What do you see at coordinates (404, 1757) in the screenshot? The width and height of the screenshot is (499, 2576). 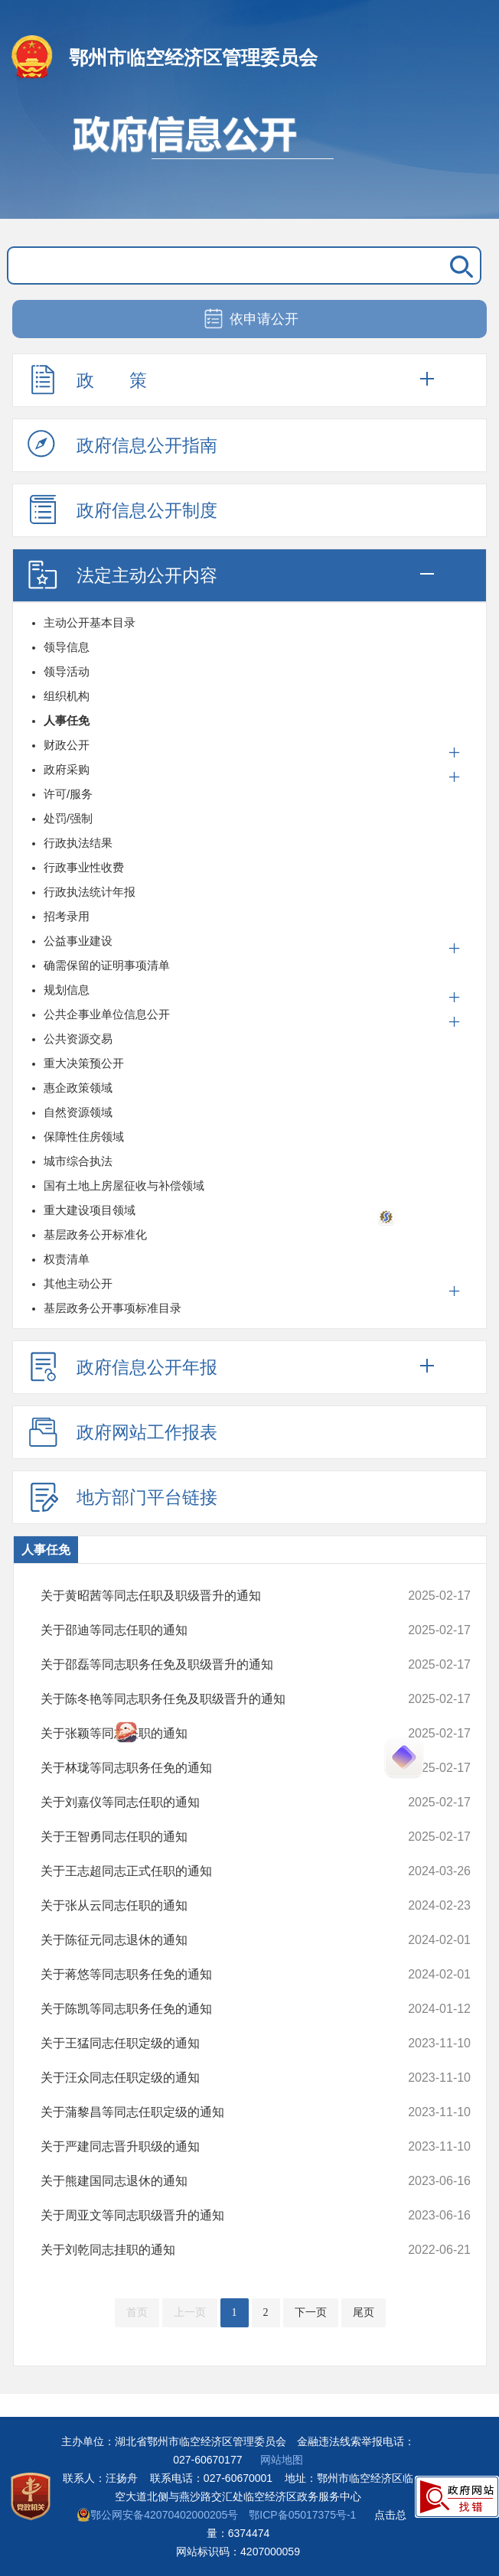 I see `open proton pass password manager` at bounding box center [404, 1757].